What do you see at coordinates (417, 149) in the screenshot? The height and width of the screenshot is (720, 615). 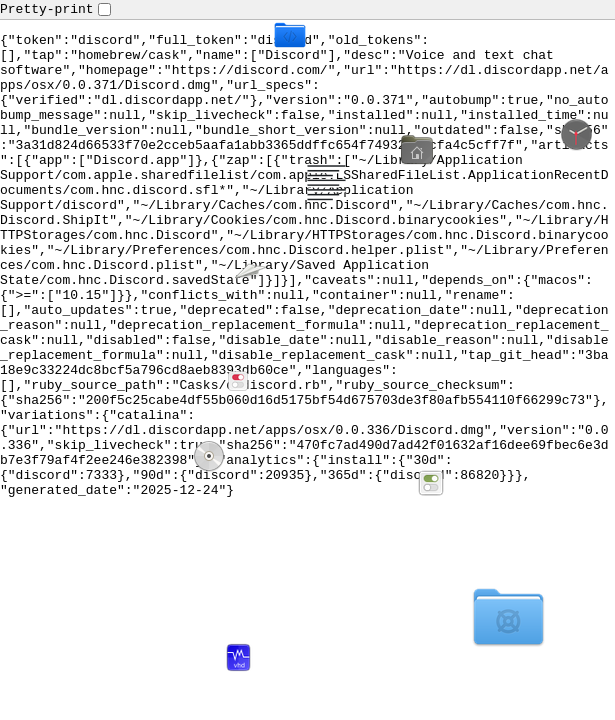 I see `access your home folder` at bounding box center [417, 149].